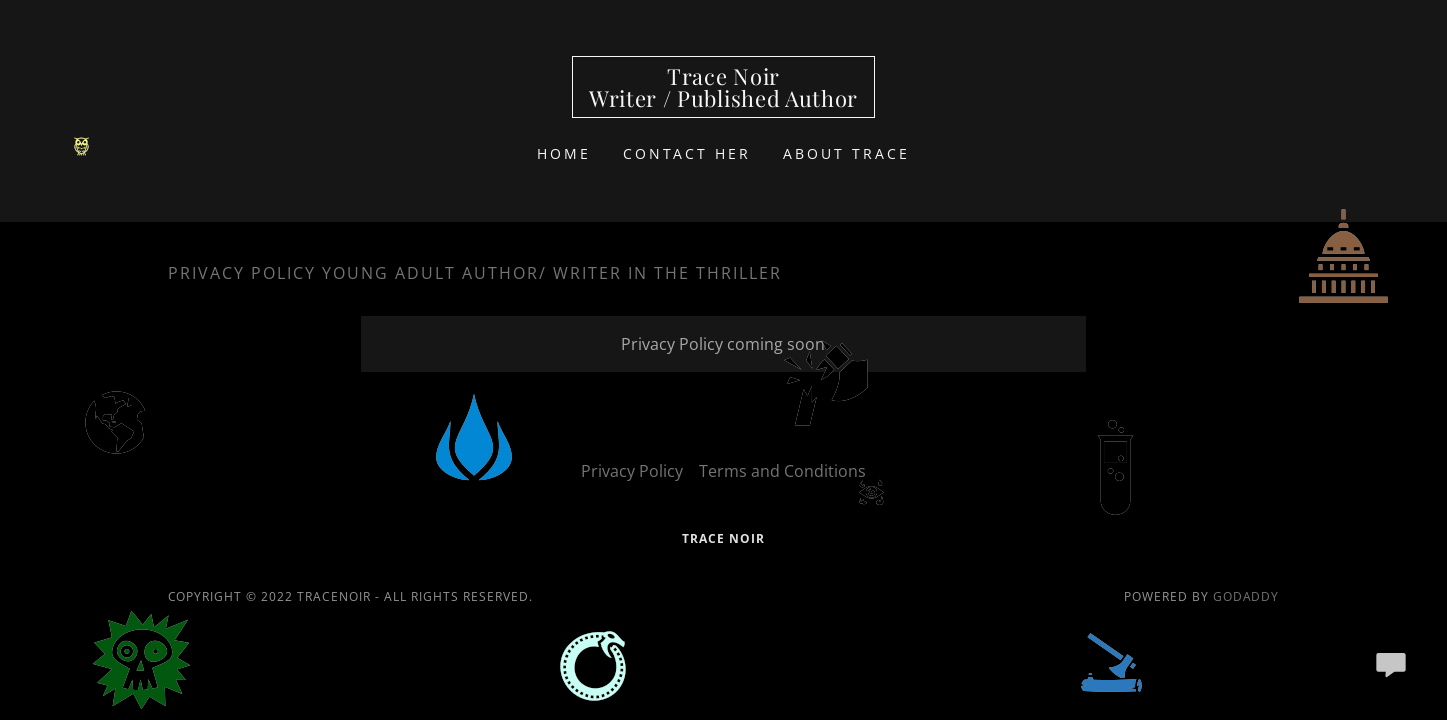 This screenshot has width=1447, height=720. I want to click on activate fire vision or enhanced sight ability, so click(871, 492).